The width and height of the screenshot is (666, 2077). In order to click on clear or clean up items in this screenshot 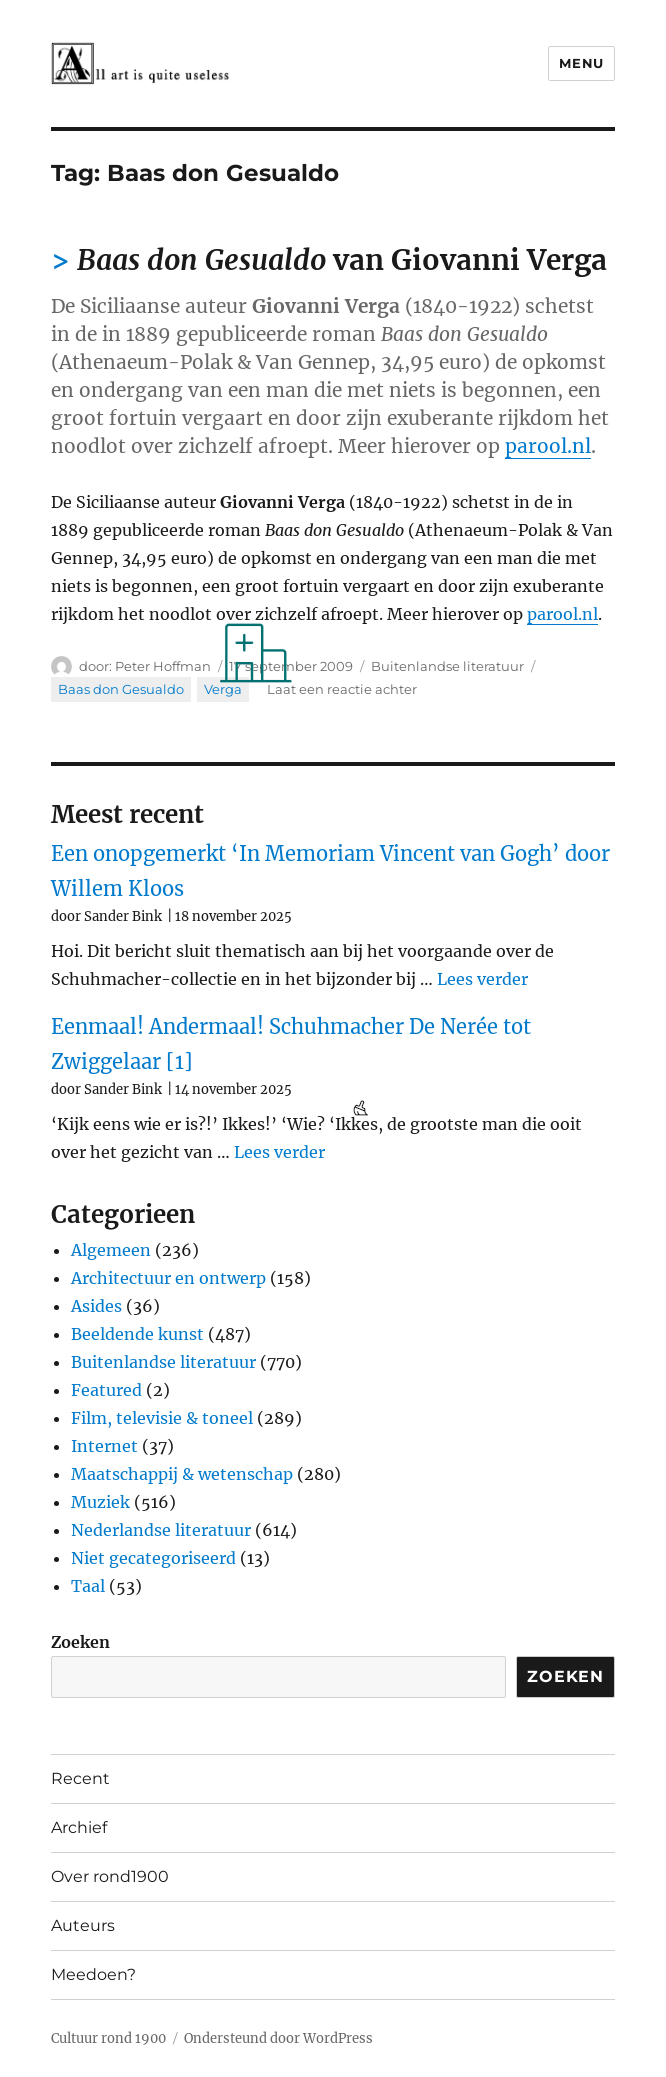, I will do `click(360, 1108)`.